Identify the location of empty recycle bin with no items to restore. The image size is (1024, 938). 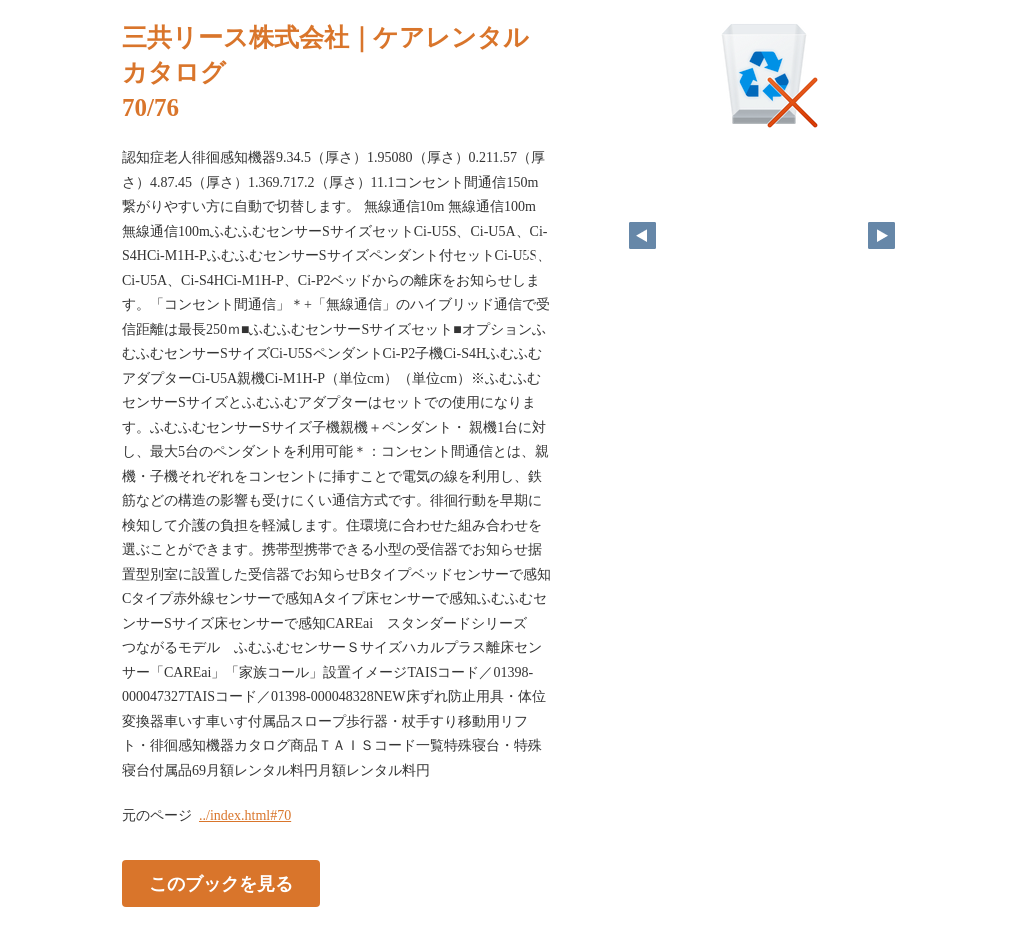
(764, 74).